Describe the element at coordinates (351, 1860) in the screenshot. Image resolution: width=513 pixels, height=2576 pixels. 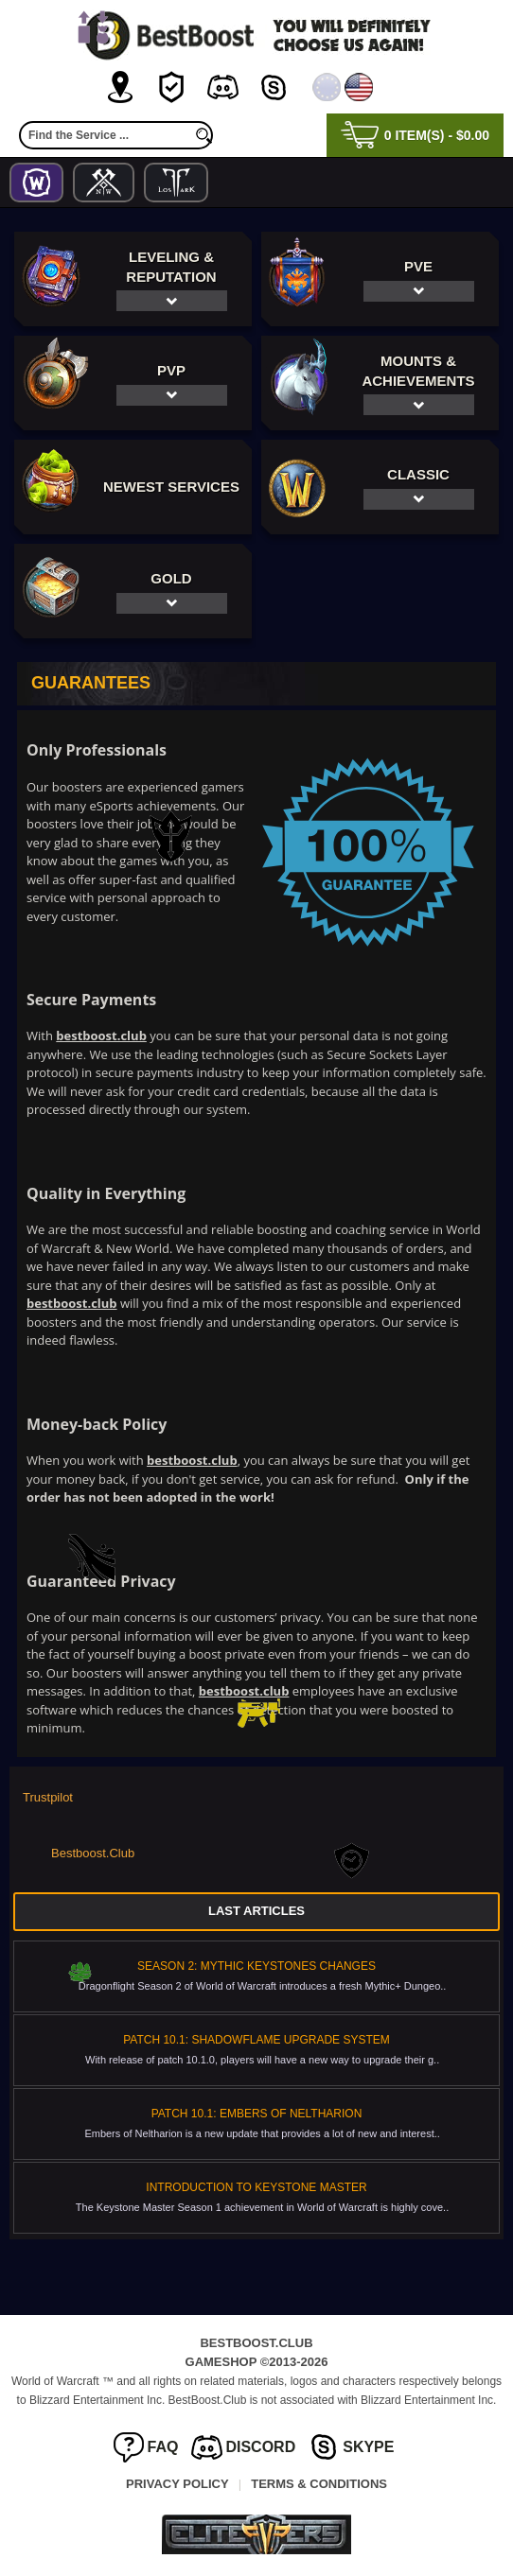
I see `activate temporary protection or defense` at that location.